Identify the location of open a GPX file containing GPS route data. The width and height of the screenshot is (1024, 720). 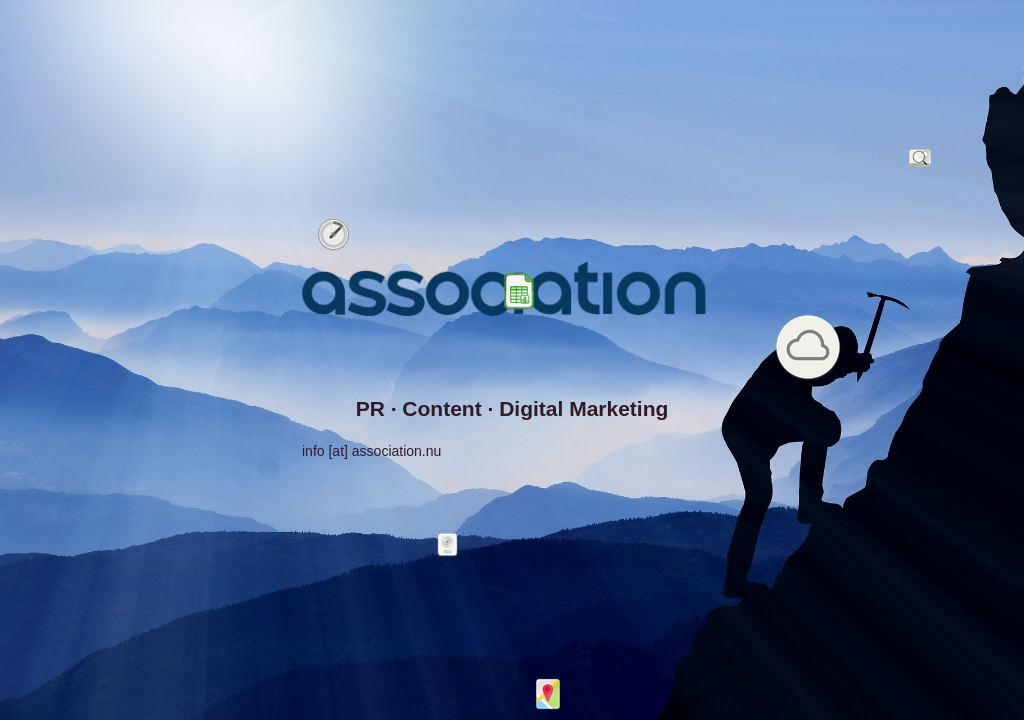
(548, 694).